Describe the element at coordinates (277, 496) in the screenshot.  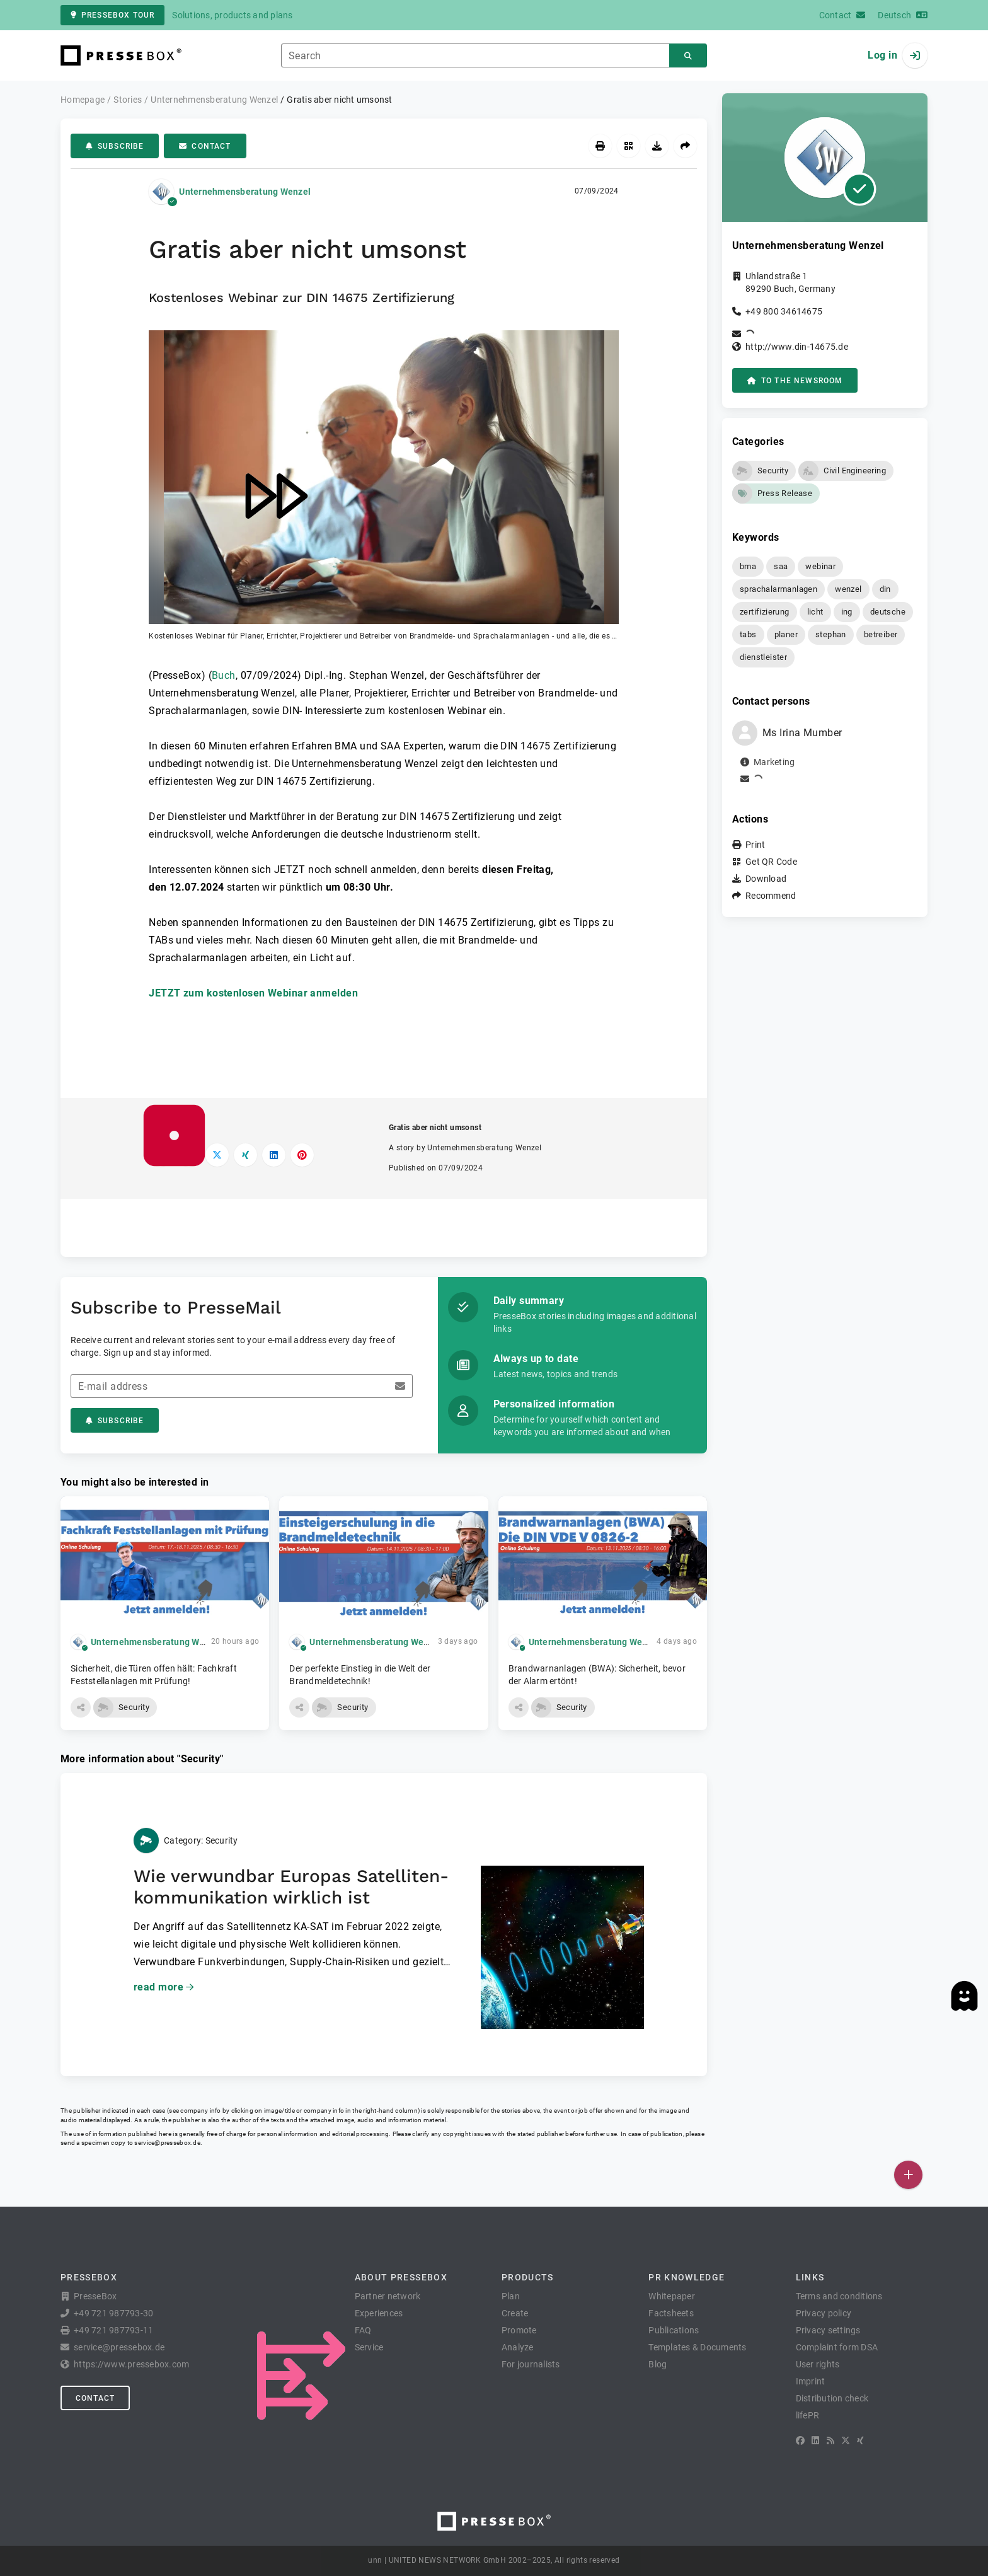
I see `skip forward in media playback` at that location.